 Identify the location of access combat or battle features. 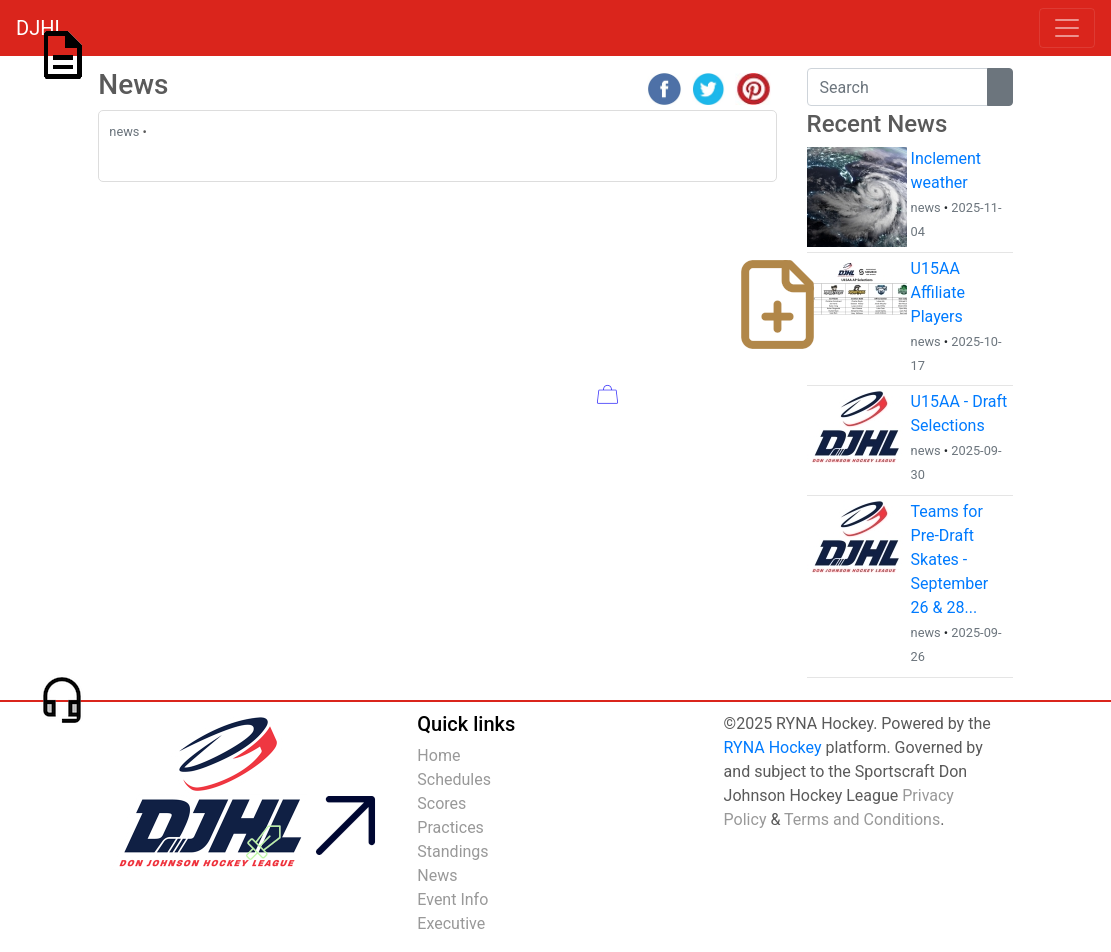
(264, 842).